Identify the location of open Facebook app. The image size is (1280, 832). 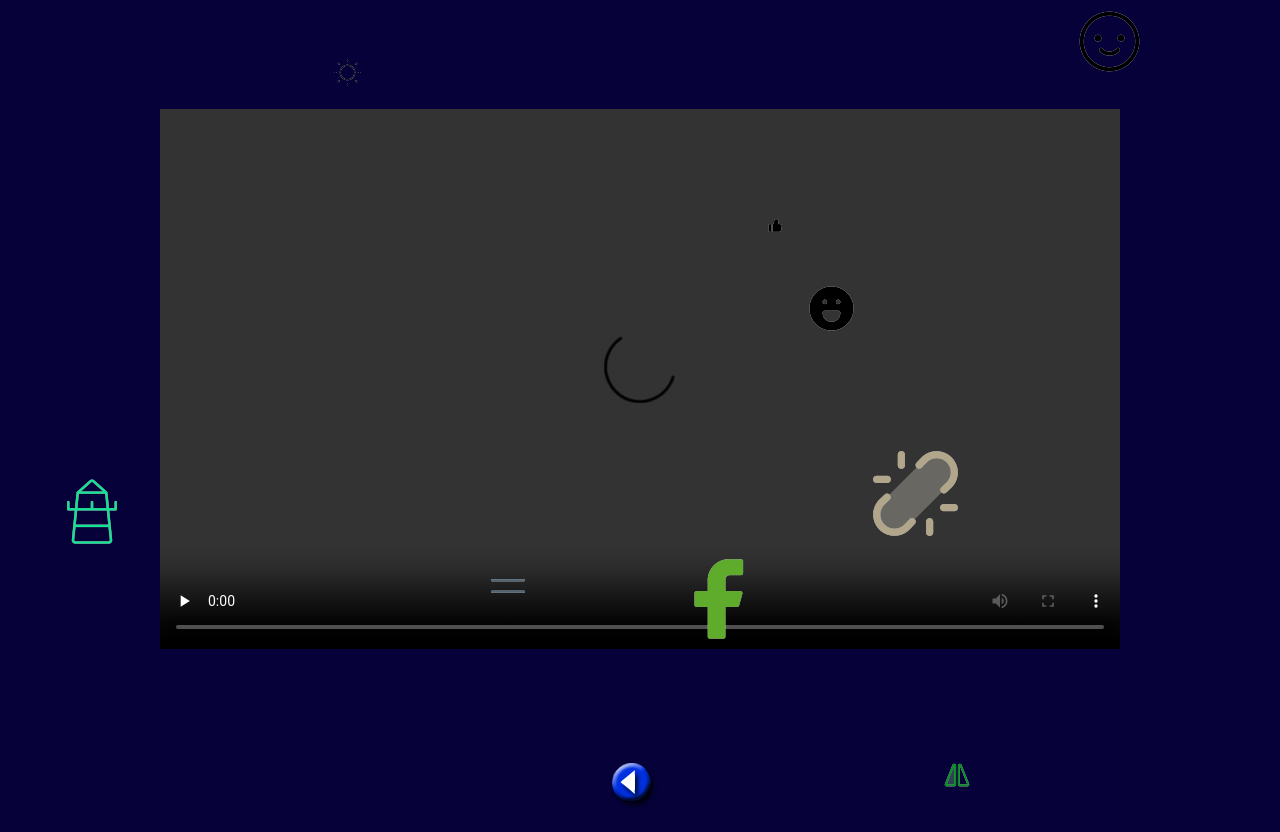
(721, 599).